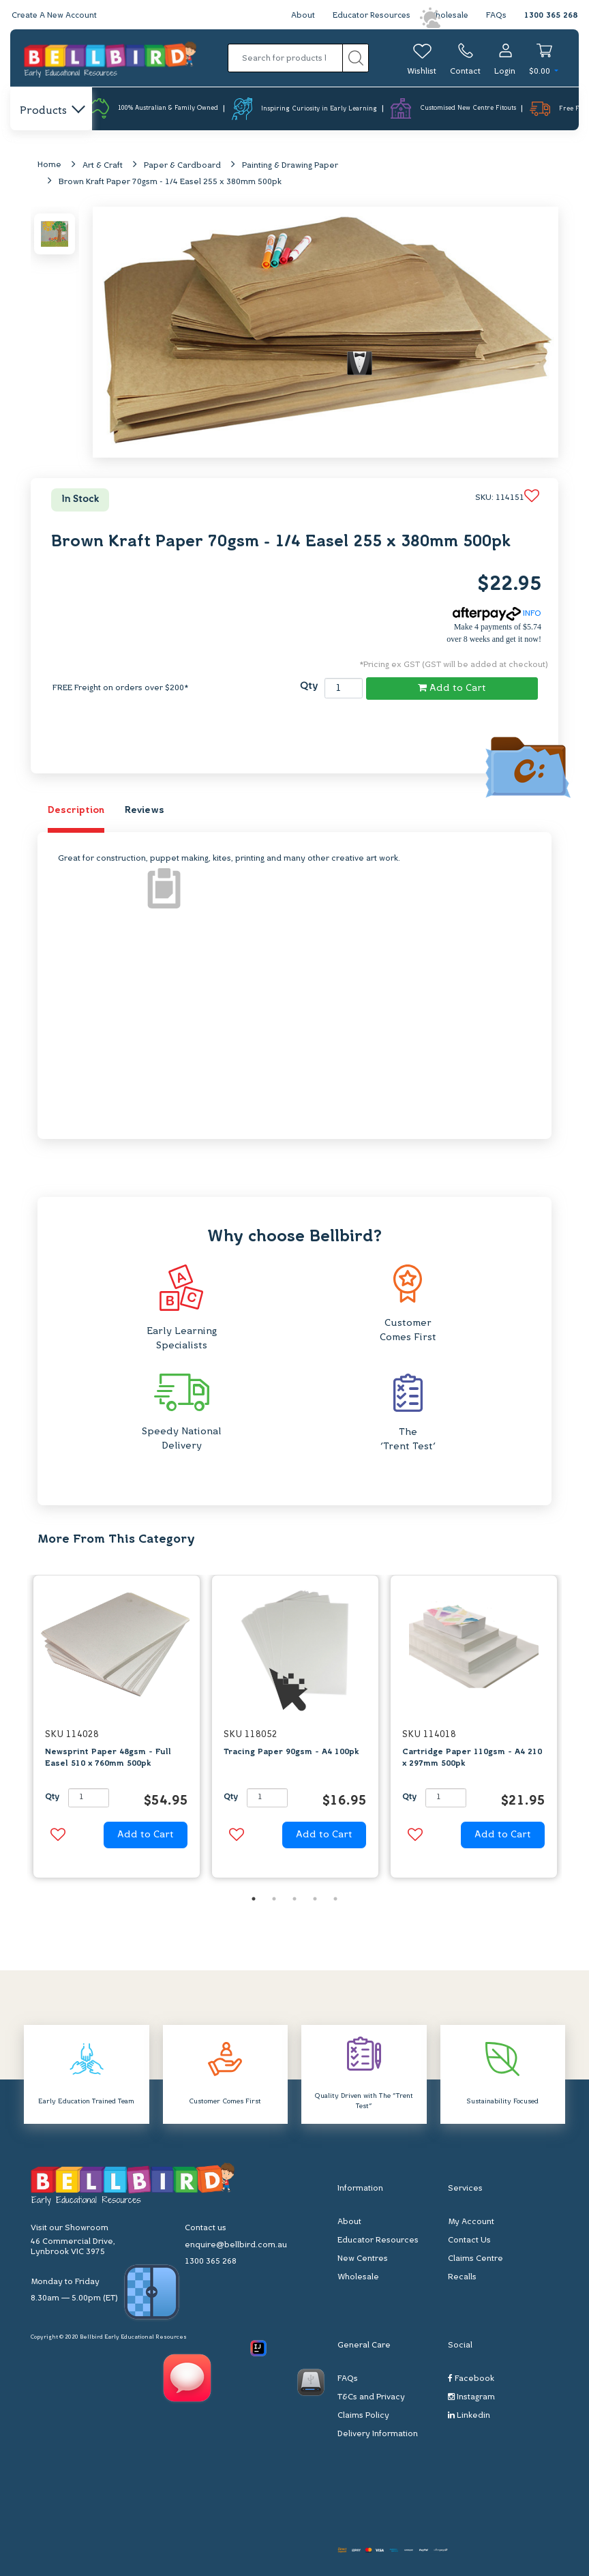 This screenshot has height=2576, width=589. What do you see at coordinates (311, 2382) in the screenshot?
I see `launch ventoy bootable usb creation tool` at bounding box center [311, 2382].